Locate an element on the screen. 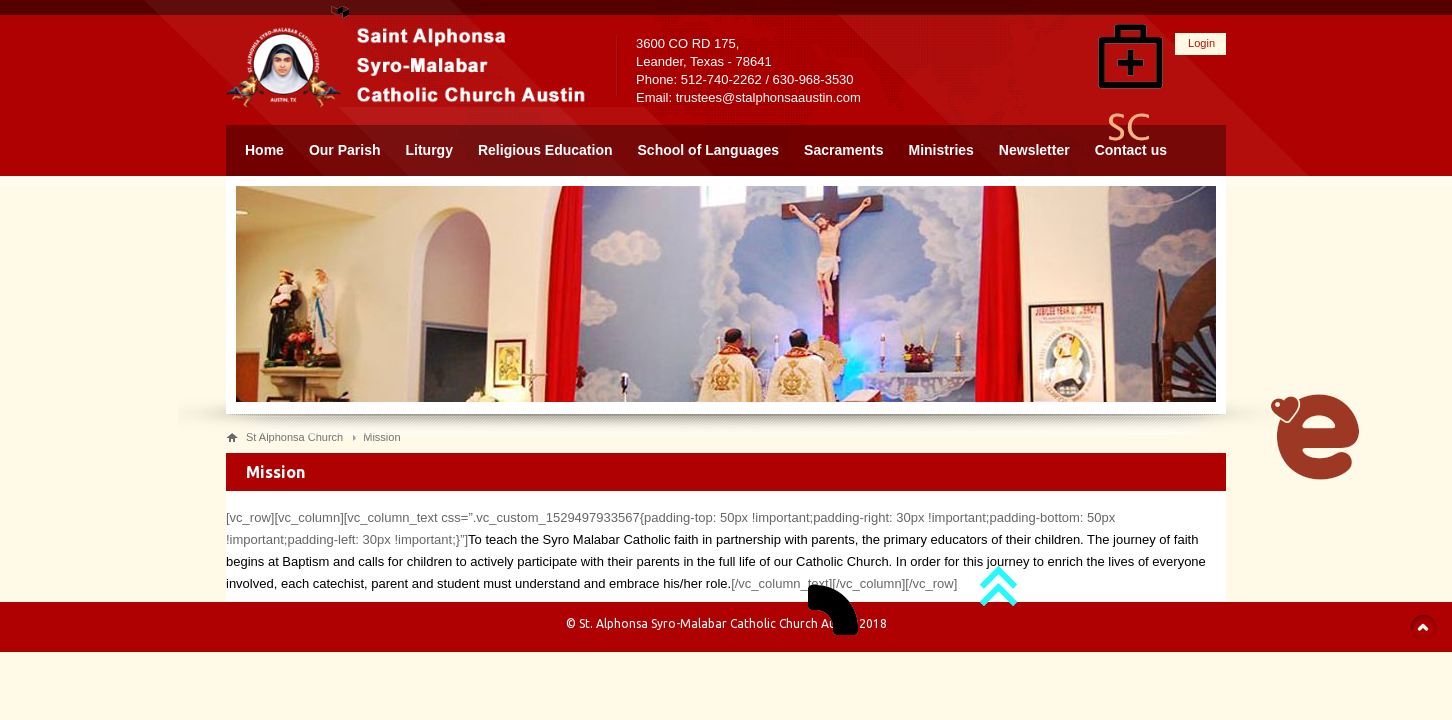 The width and height of the screenshot is (1452, 720). scroll to top of page is located at coordinates (998, 587).